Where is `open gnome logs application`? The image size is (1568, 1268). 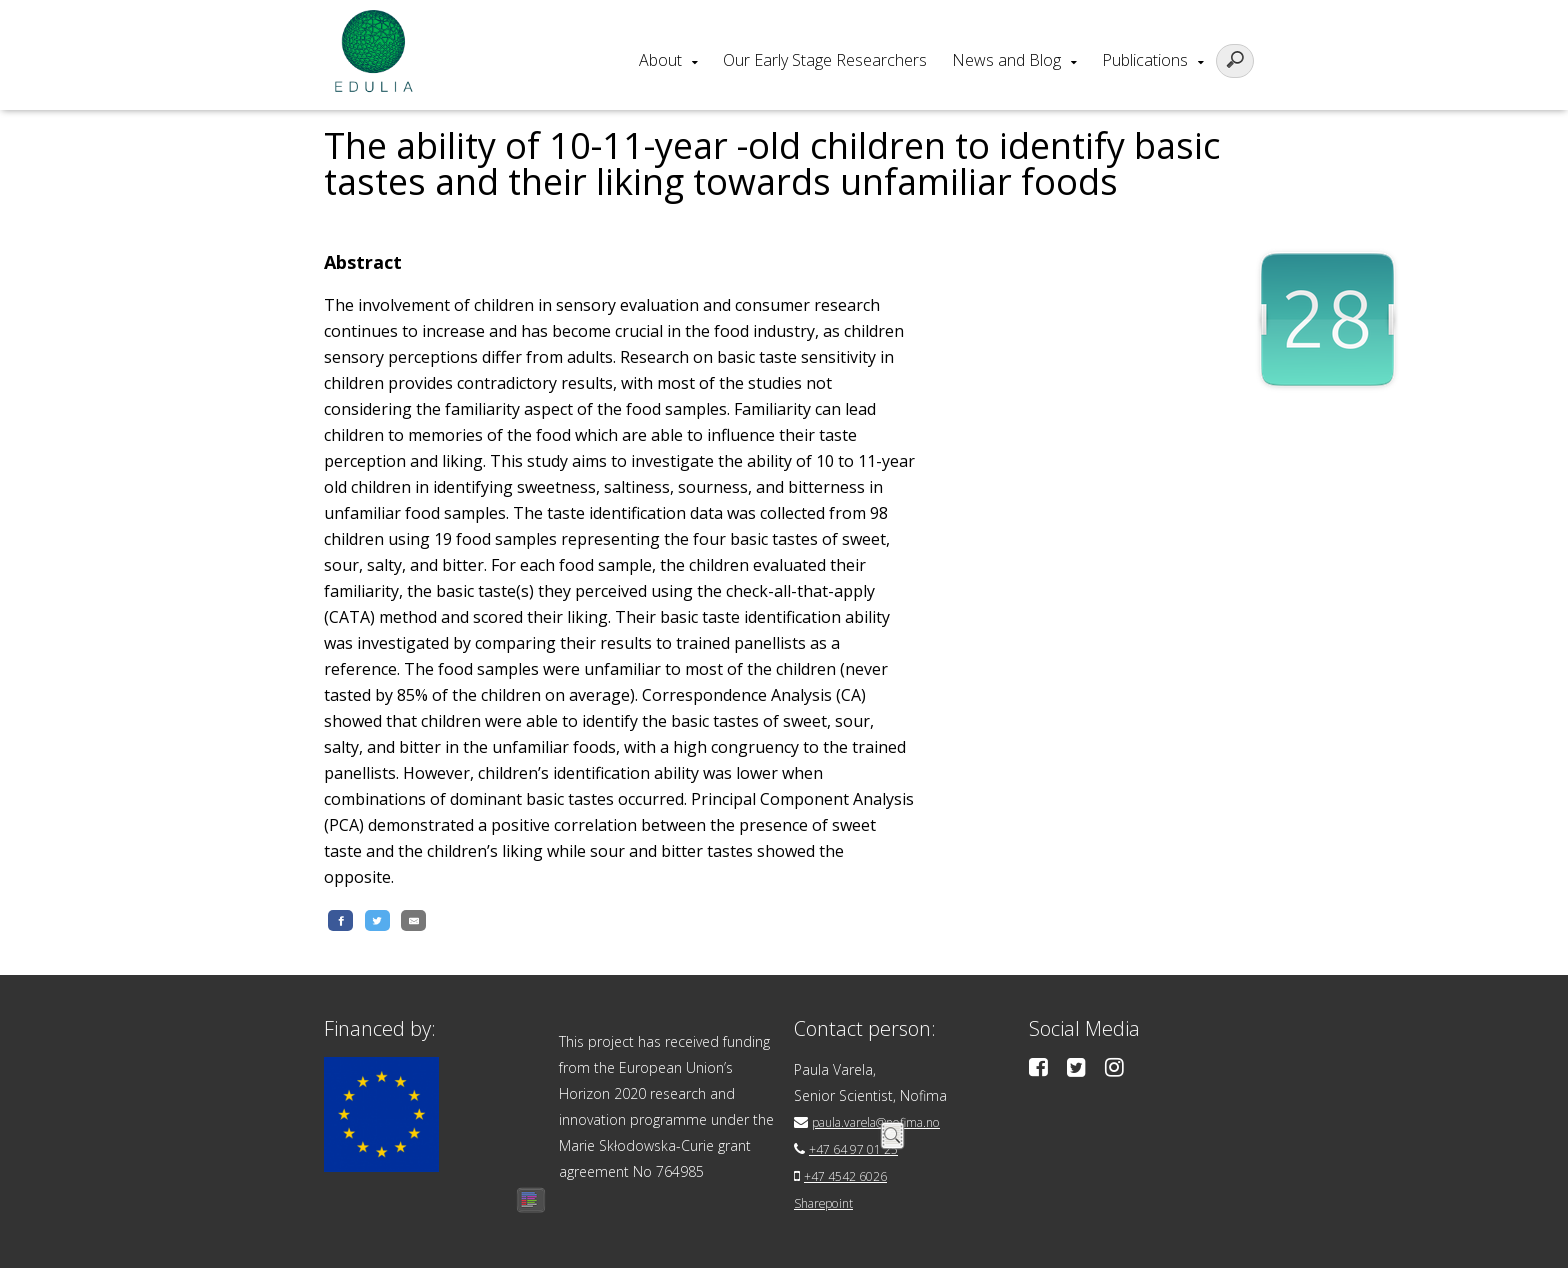
open gnome logs application is located at coordinates (892, 1135).